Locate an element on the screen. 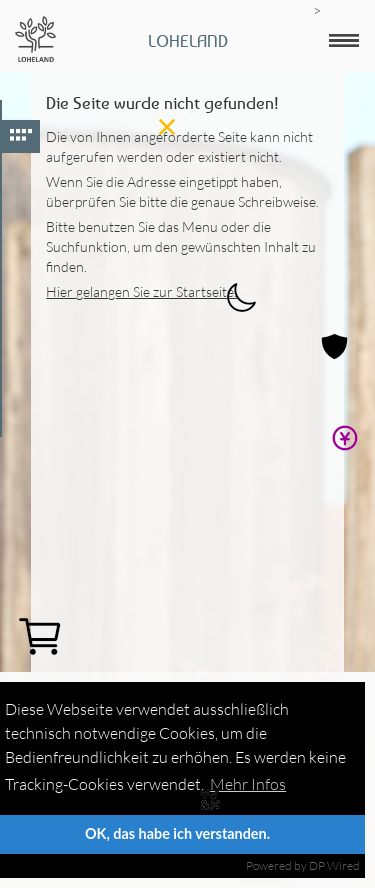 Image resolution: width=375 pixels, height=888 pixels. access security settings is located at coordinates (334, 346).